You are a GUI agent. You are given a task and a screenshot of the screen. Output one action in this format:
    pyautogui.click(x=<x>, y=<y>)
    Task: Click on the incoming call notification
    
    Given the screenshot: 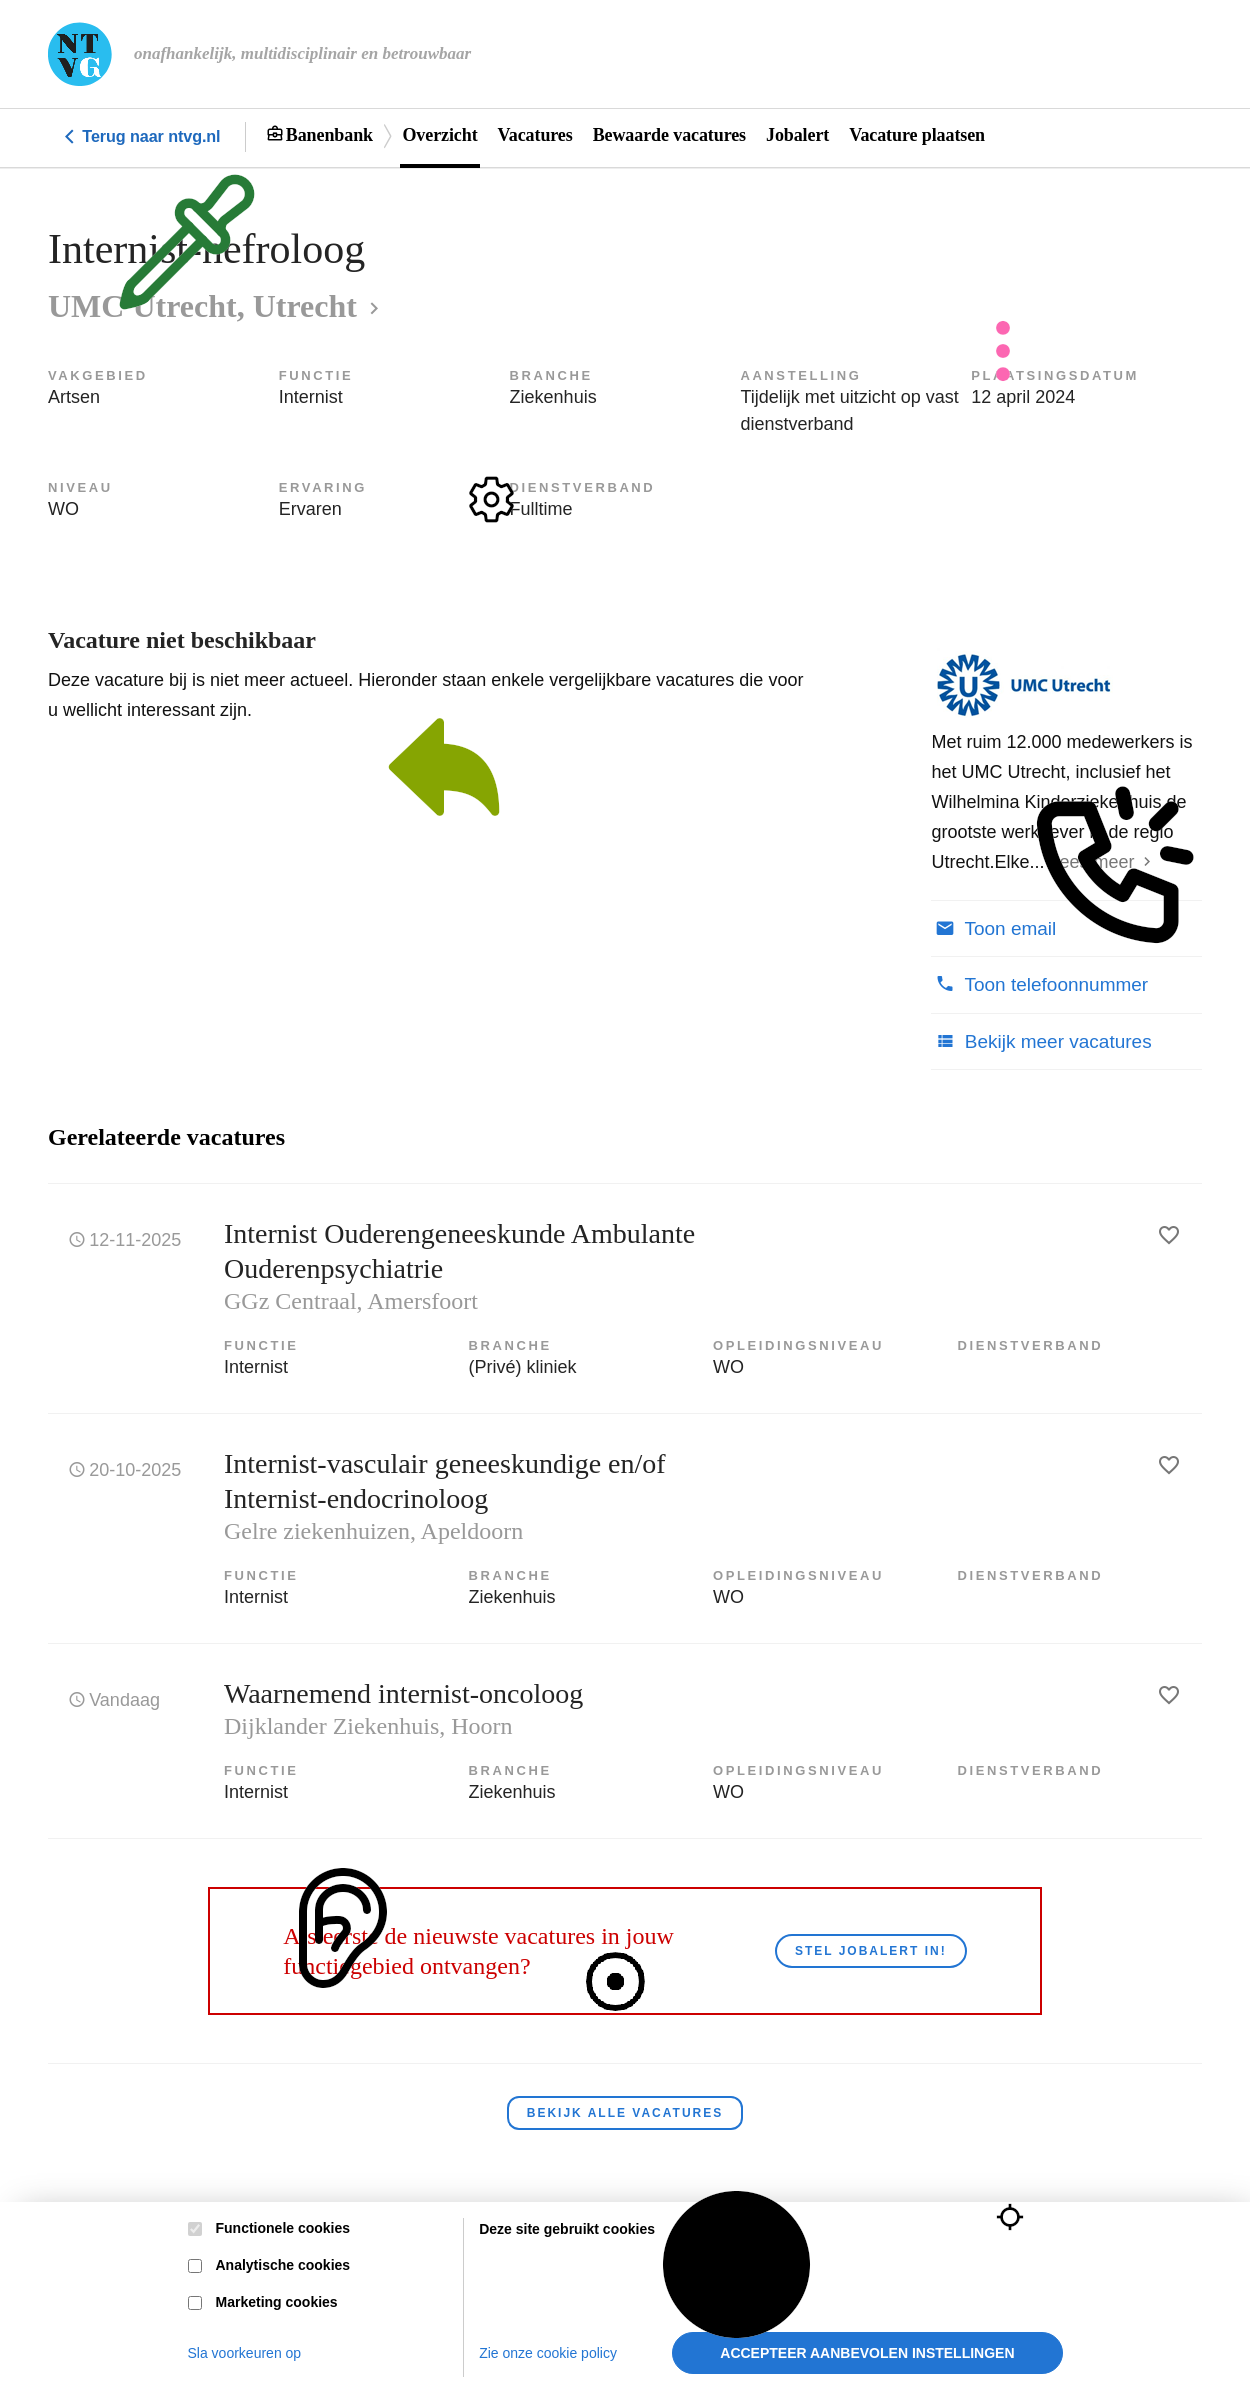 What is the action you would take?
    pyautogui.click(x=1111, y=868)
    